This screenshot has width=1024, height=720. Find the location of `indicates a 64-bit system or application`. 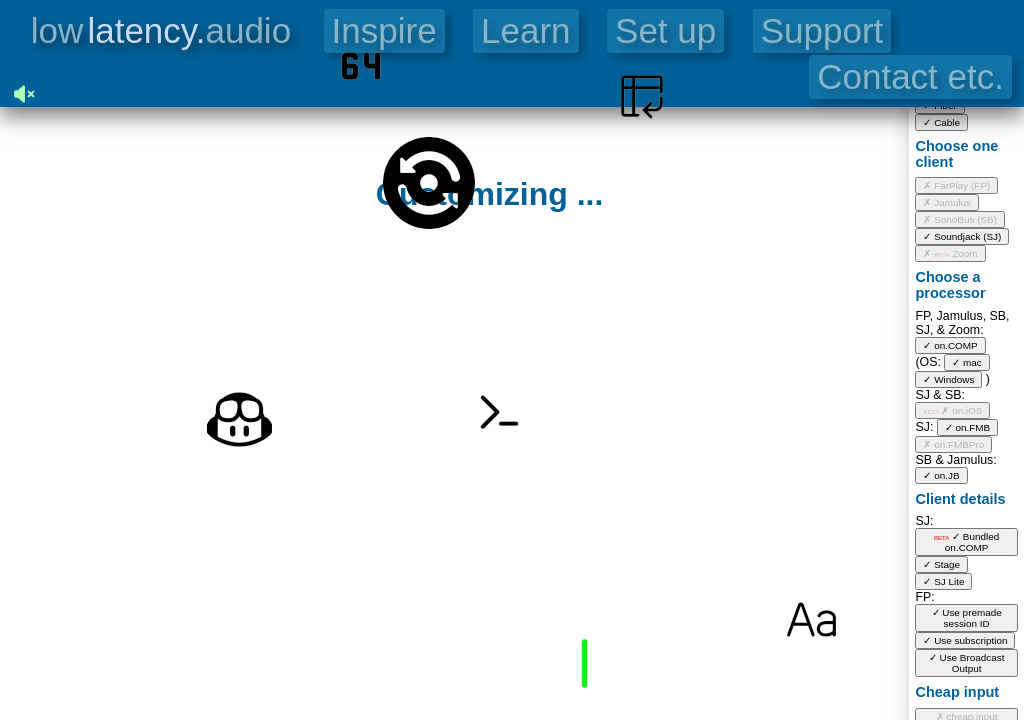

indicates a 64-bit system or application is located at coordinates (361, 66).